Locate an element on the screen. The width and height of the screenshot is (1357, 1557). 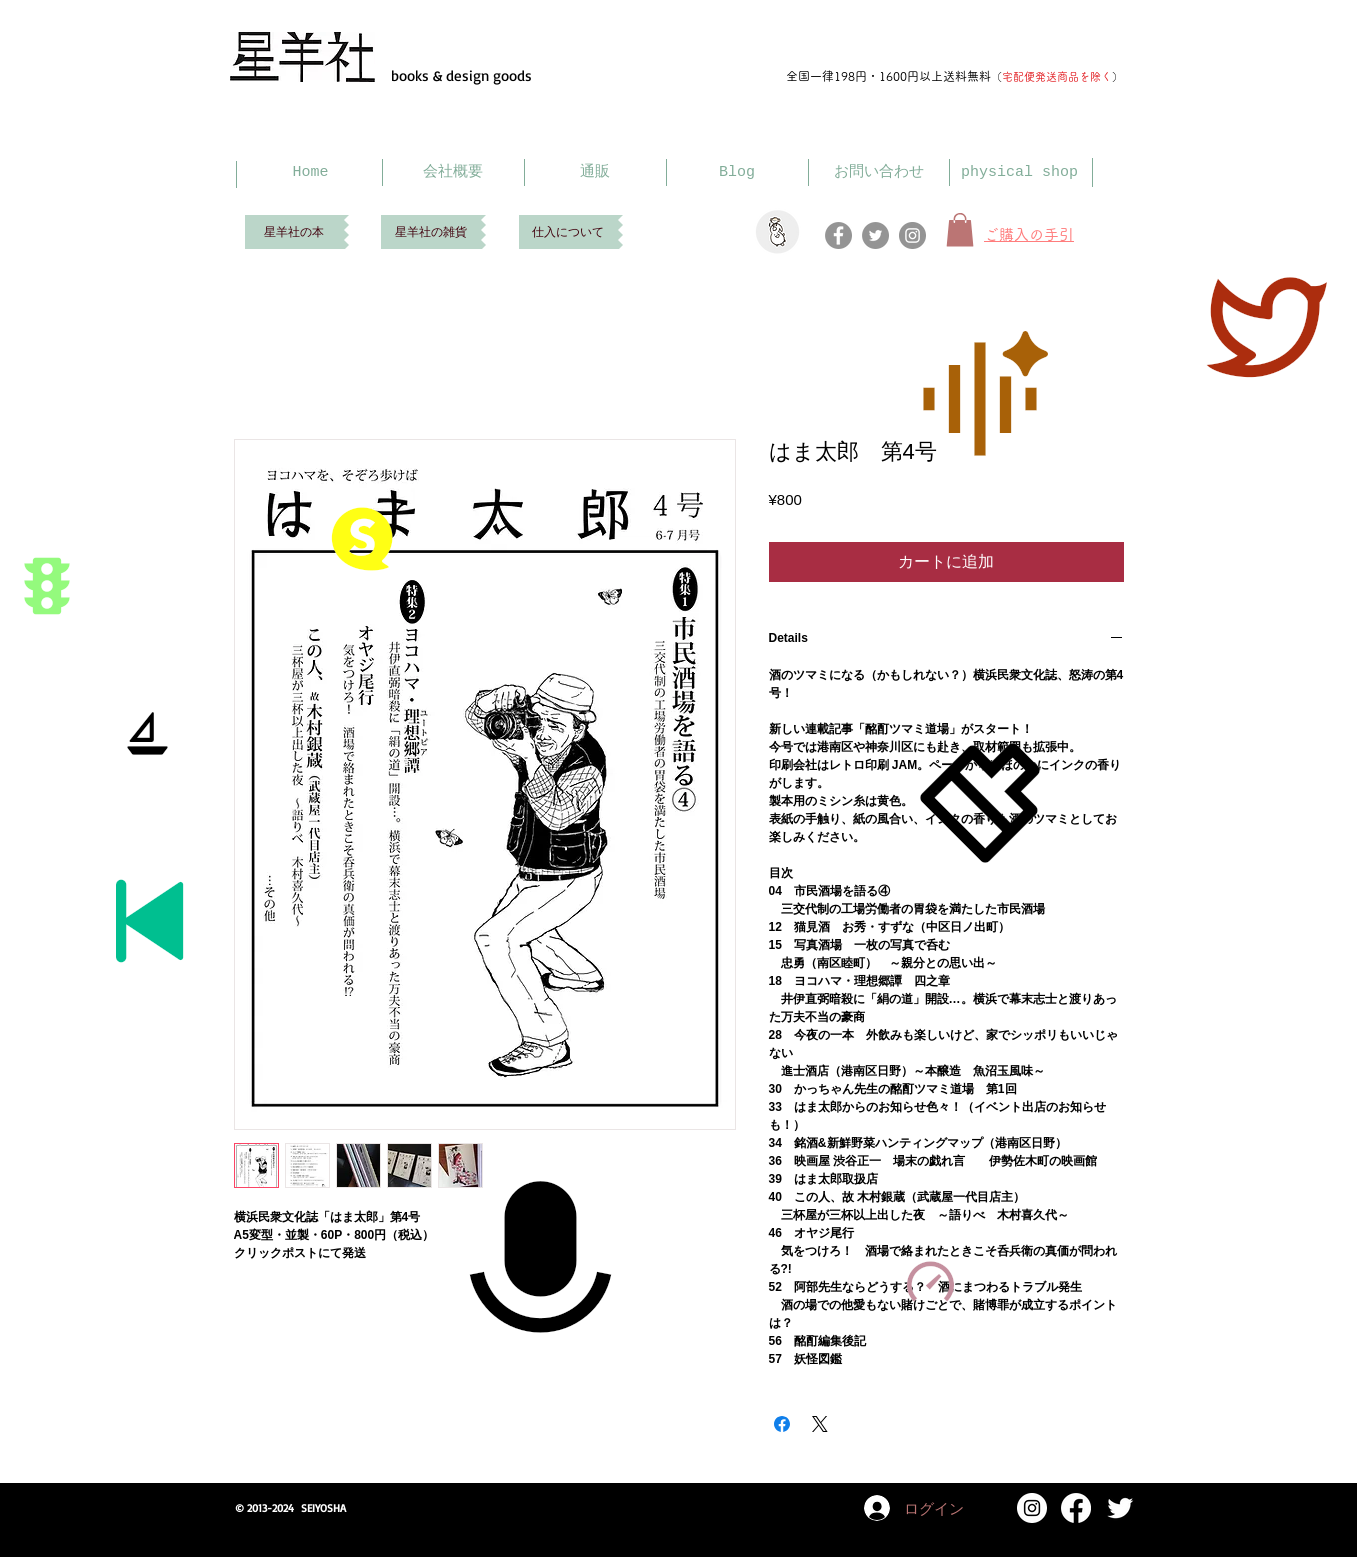
open the Speedtest app is located at coordinates (930, 1281).